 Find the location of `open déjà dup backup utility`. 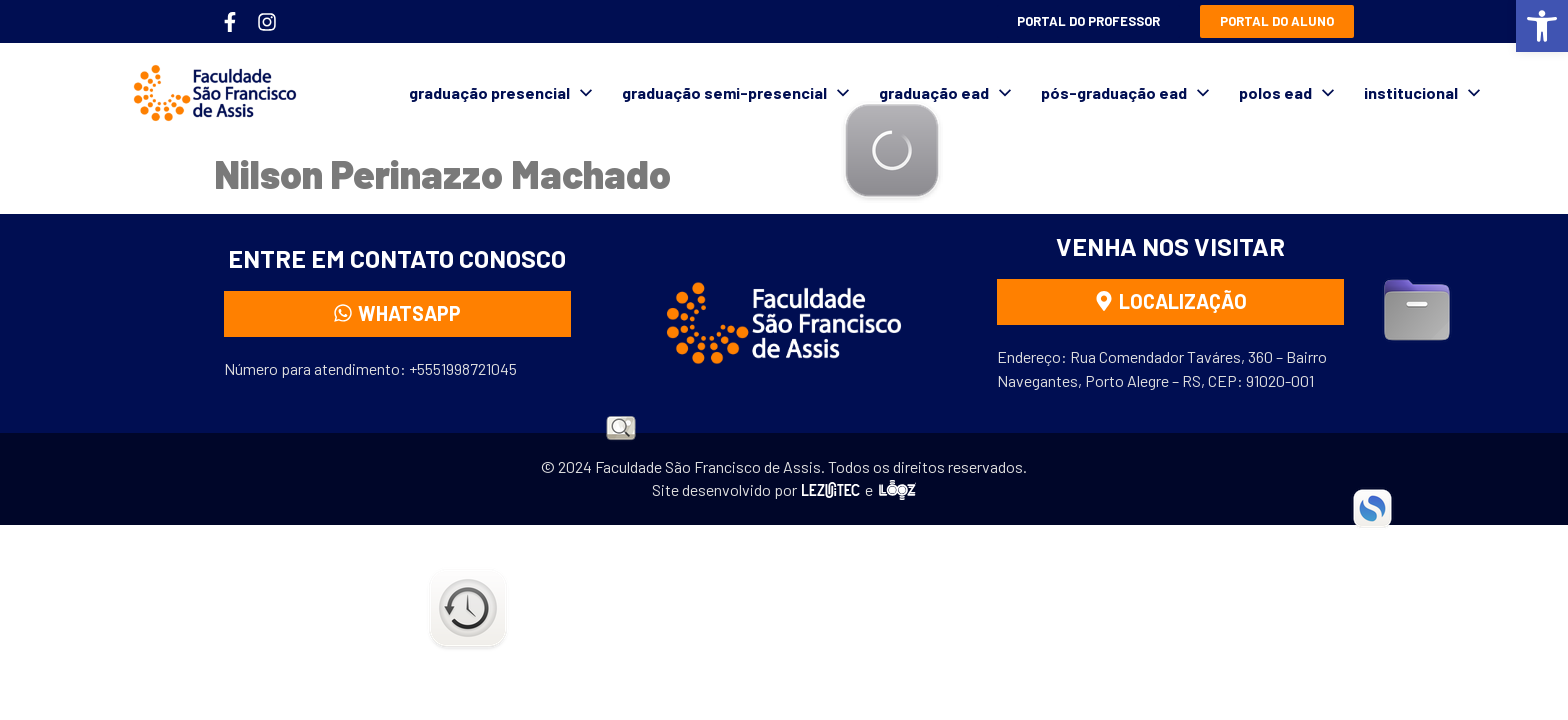

open déjà dup backup utility is located at coordinates (468, 608).